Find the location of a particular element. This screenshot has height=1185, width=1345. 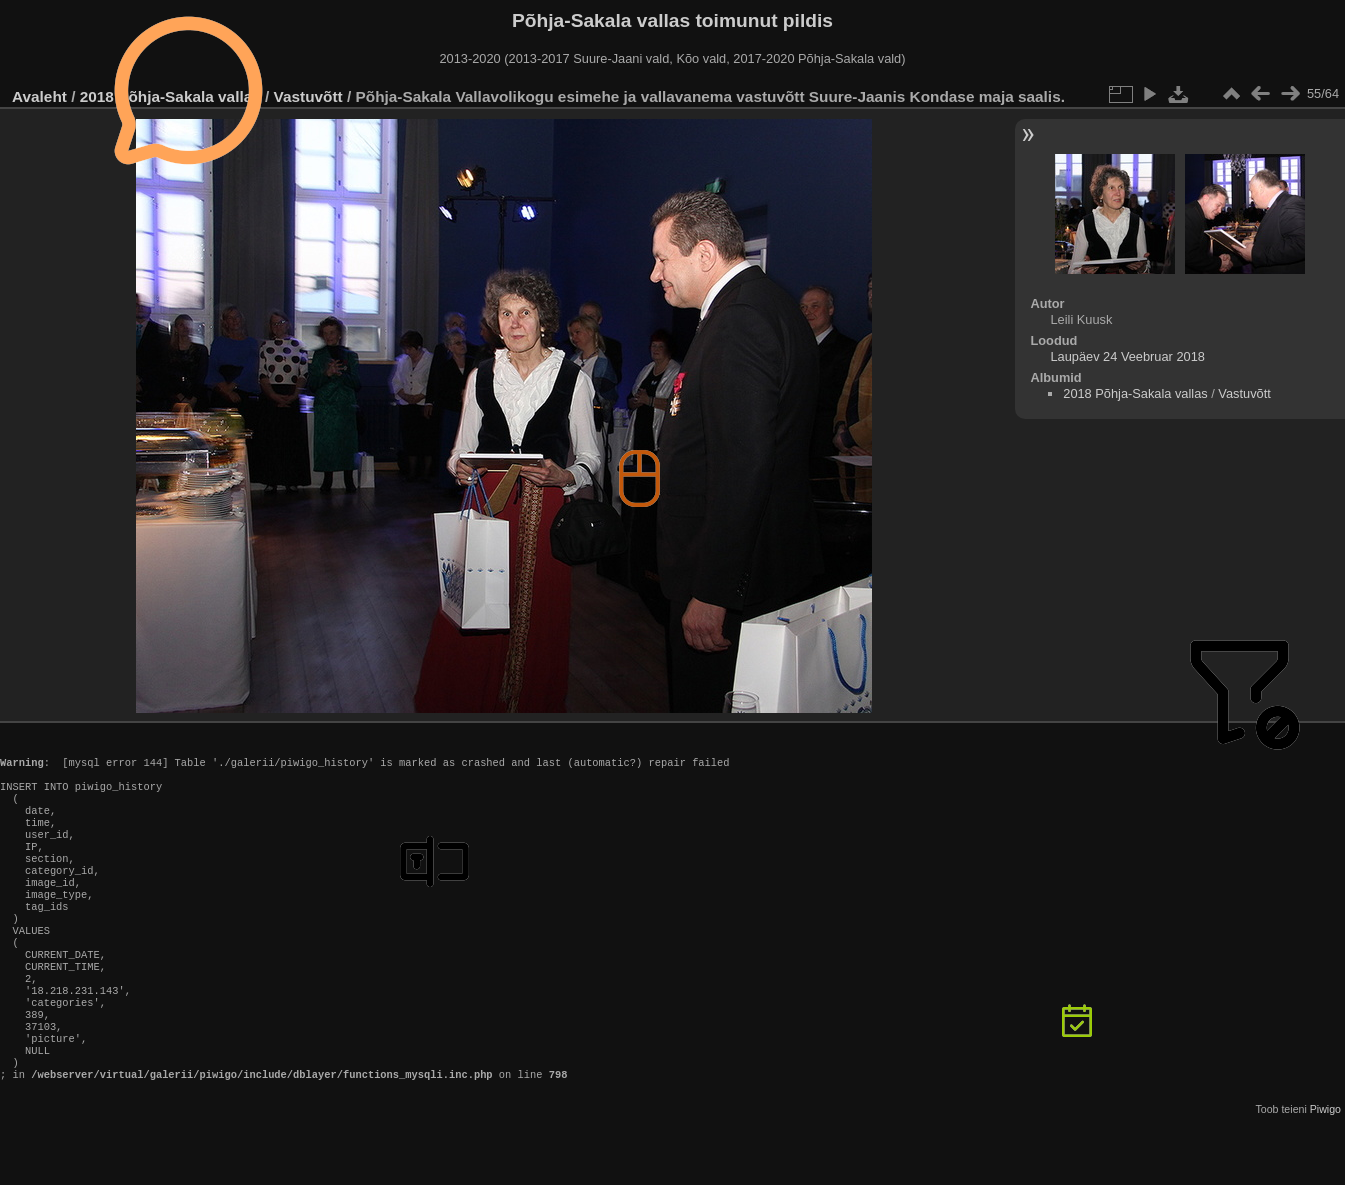

open chat or messaging is located at coordinates (188, 90).